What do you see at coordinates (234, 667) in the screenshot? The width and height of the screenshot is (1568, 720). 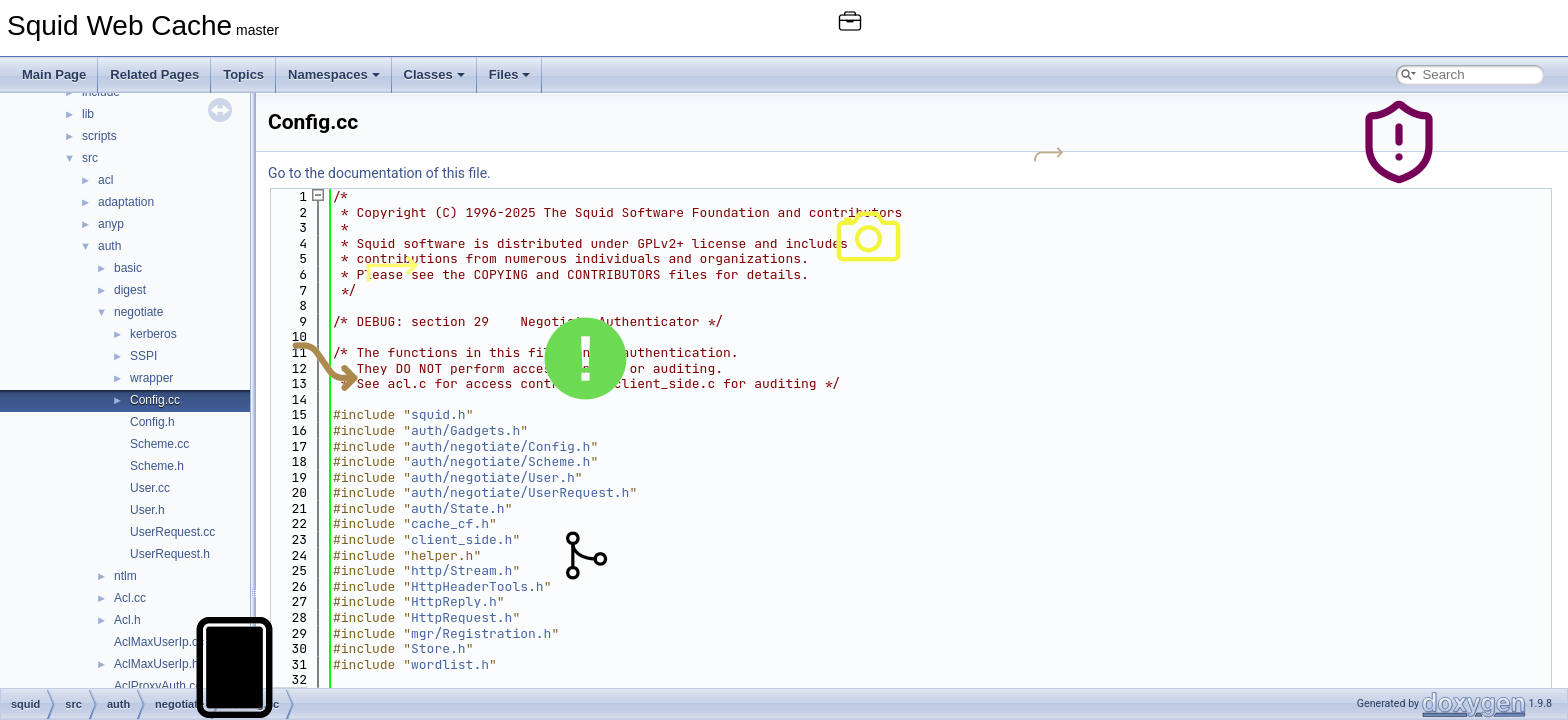 I see `switch to tablet view or portrait mode` at bounding box center [234, 667].